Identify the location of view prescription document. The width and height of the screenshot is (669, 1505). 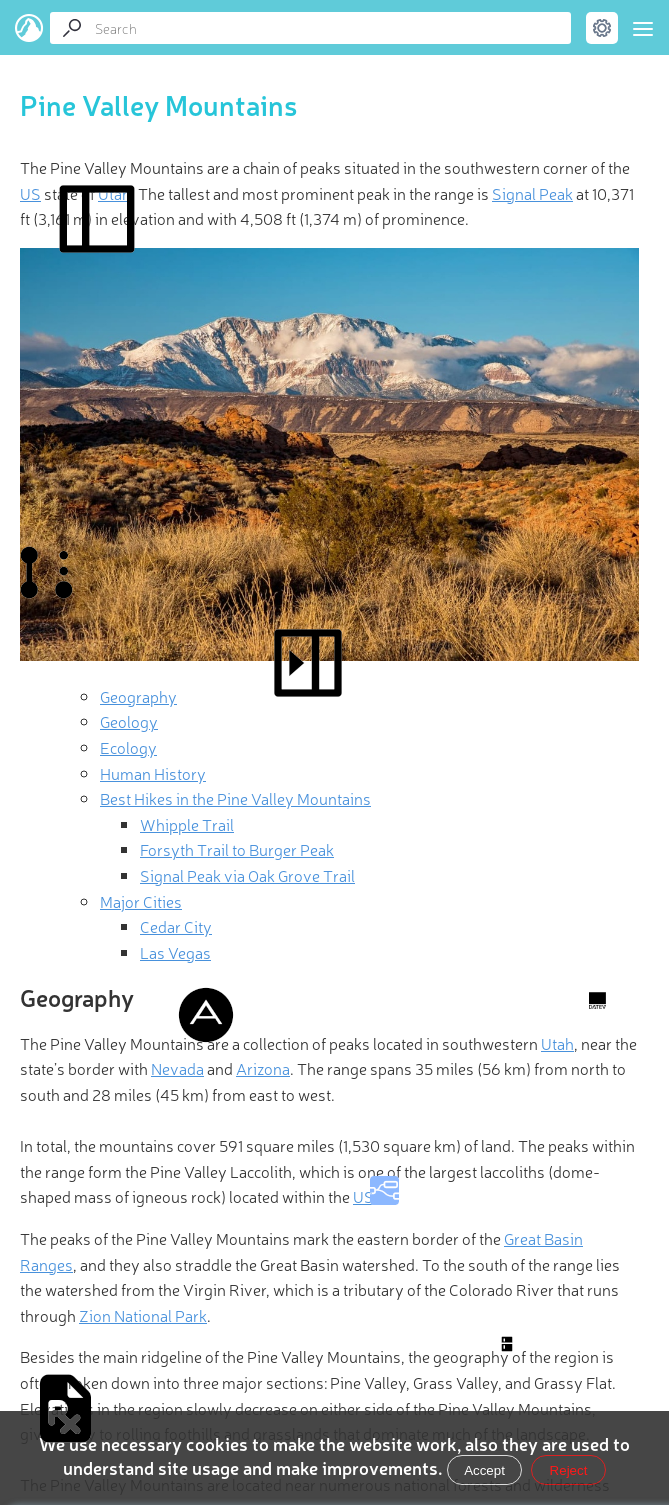
(65, 1408).